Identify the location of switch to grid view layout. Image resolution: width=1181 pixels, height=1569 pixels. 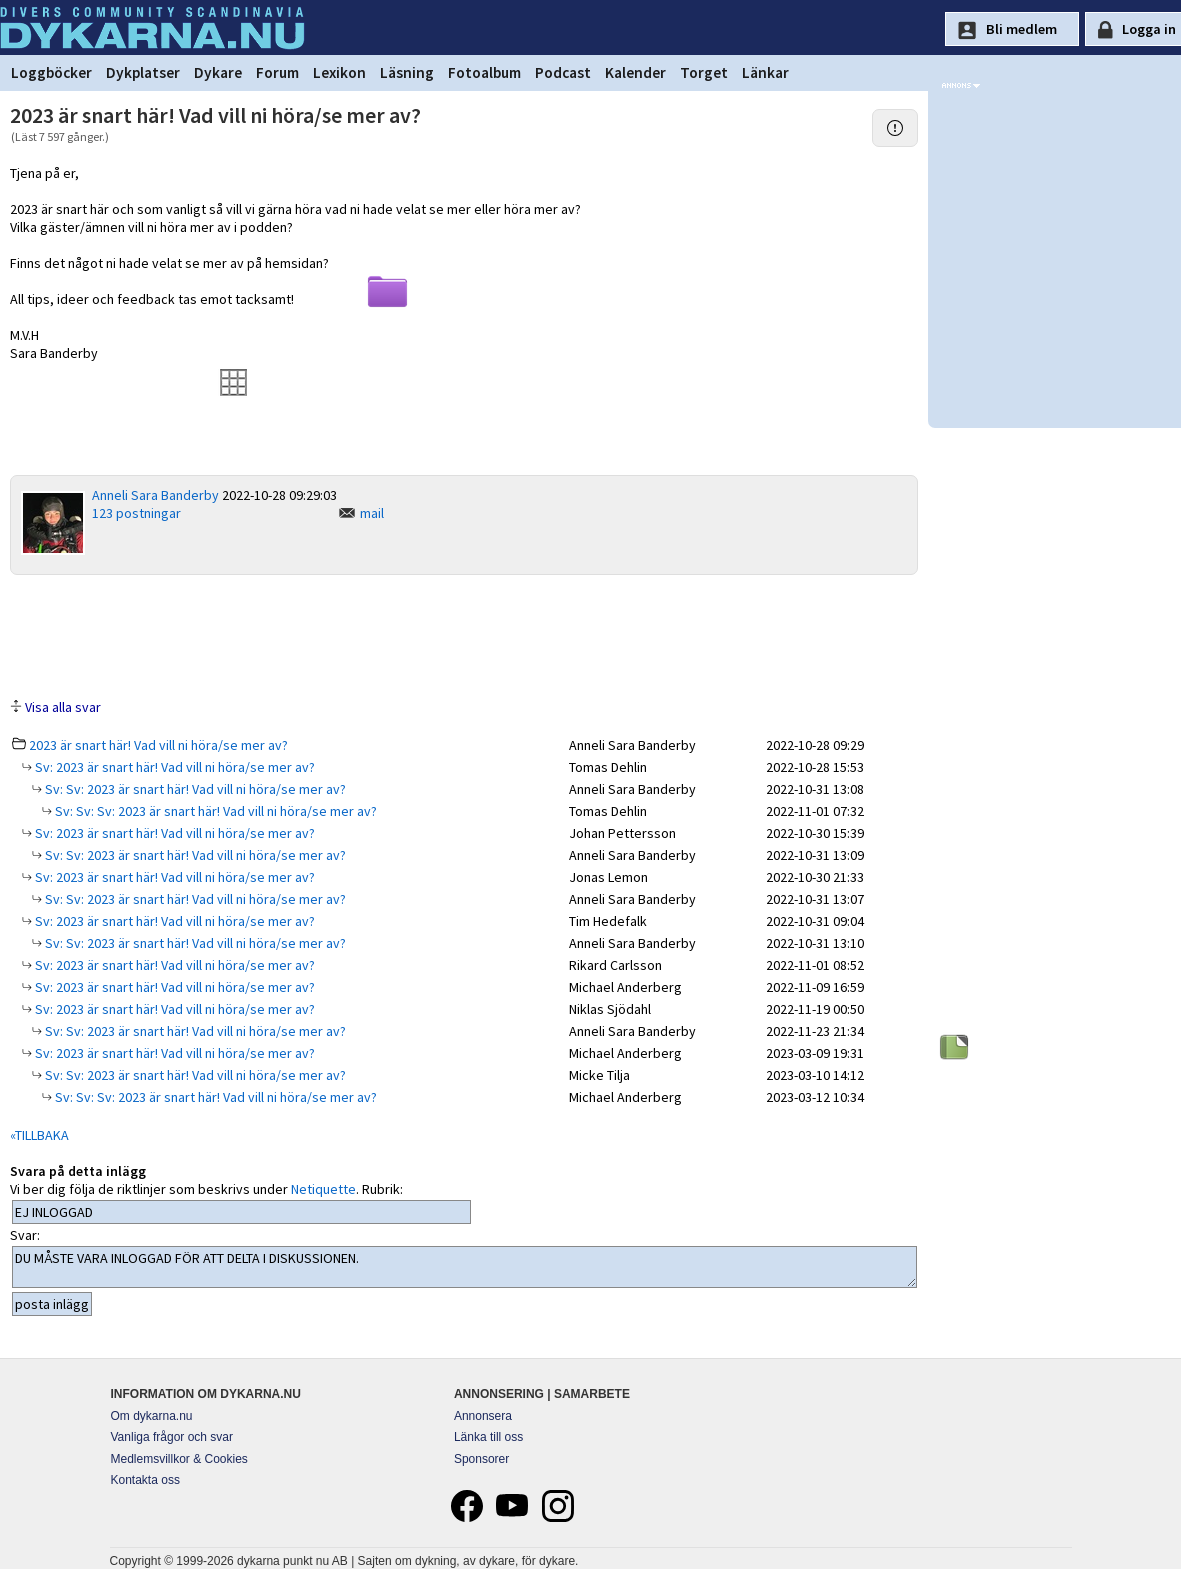
(232, 383).